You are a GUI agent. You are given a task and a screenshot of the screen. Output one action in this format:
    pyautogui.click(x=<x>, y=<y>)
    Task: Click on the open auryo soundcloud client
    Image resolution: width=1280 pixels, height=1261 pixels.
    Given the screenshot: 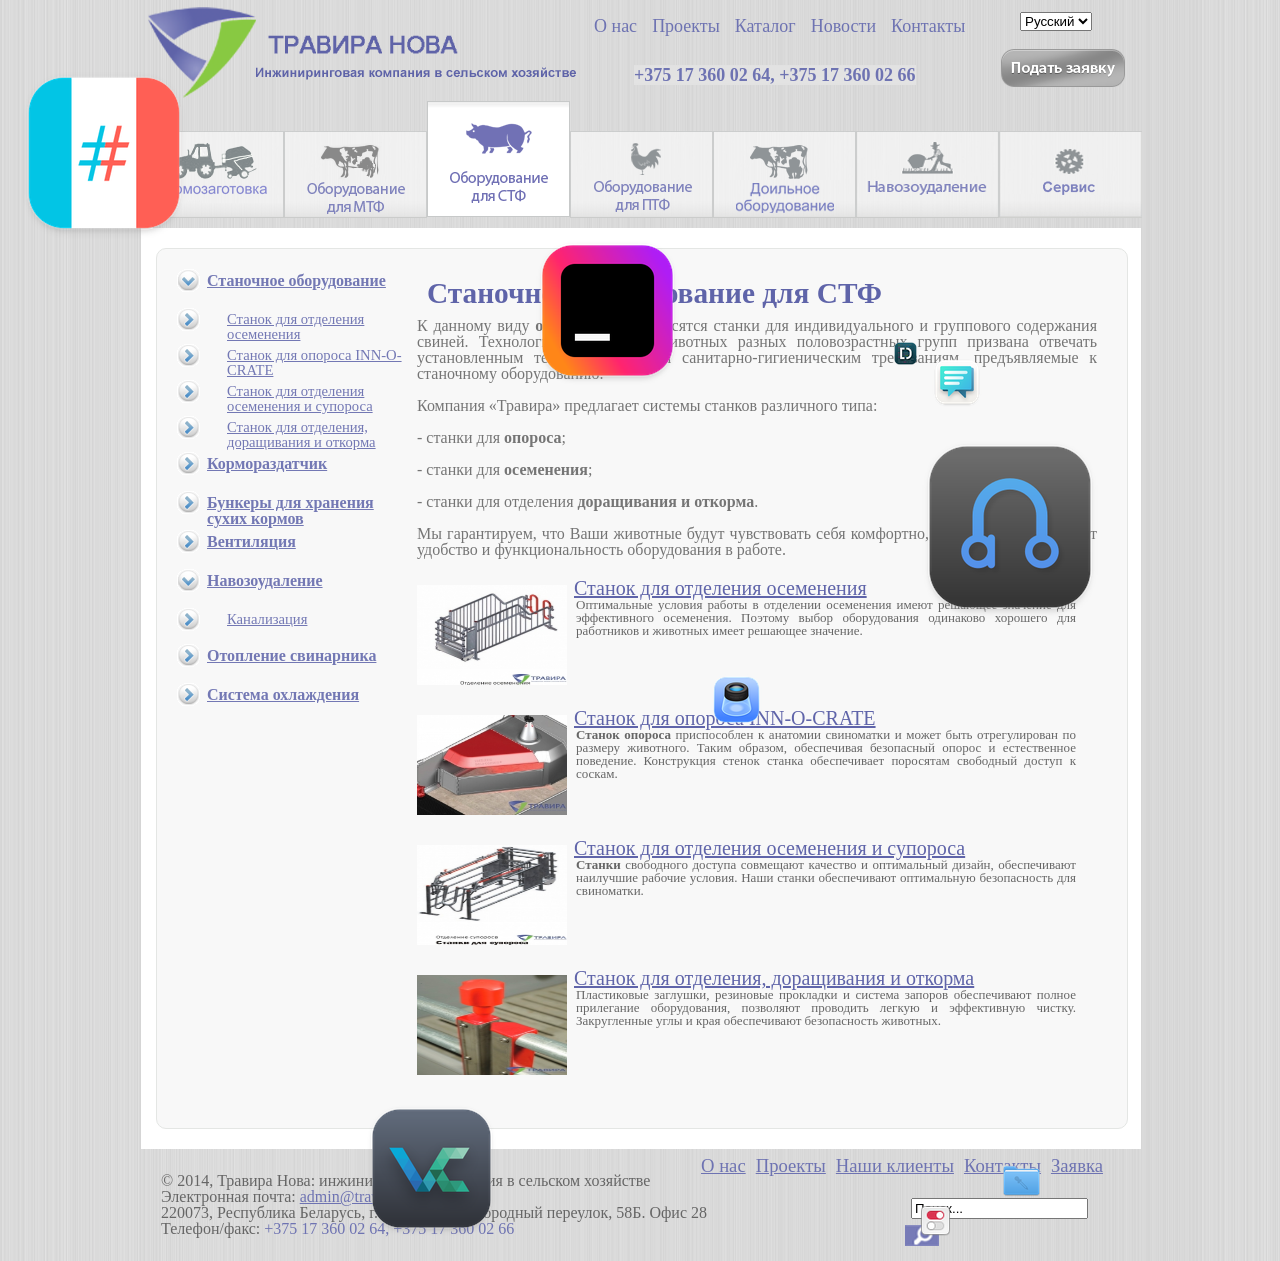 What is the action you would take?
    pyautogui.click(x=1010, y=527)
    